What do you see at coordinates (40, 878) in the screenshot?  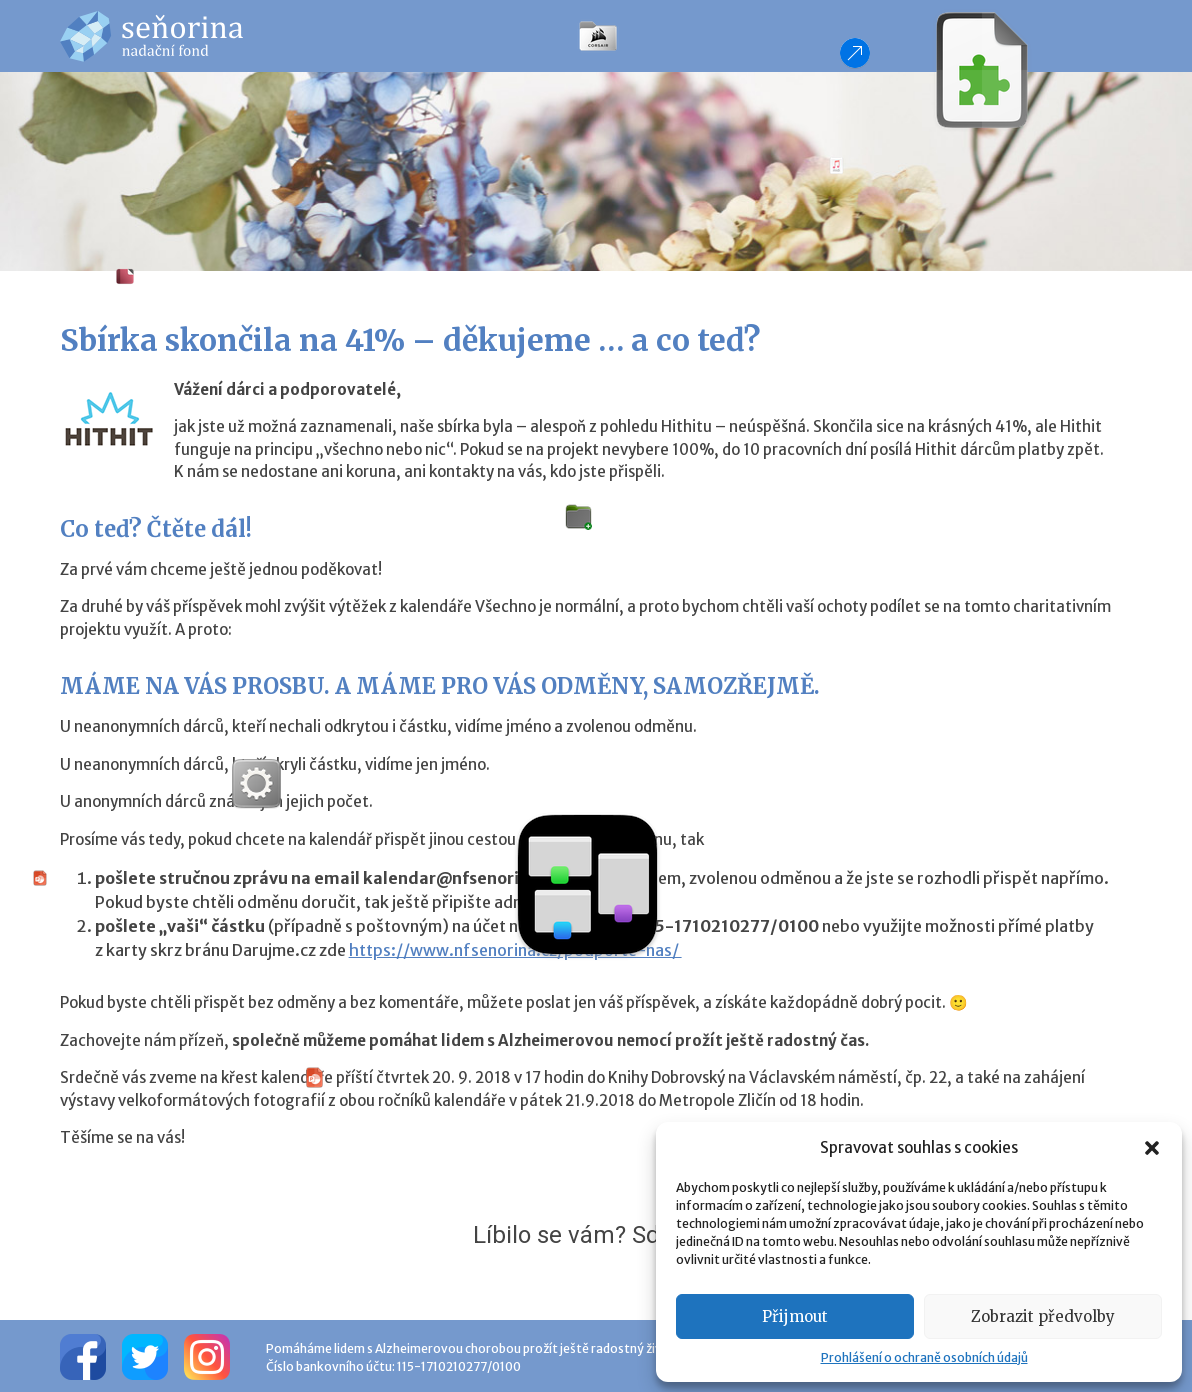 I see `a Microsoft PowerPoint file` at bounding box center [40, 878].